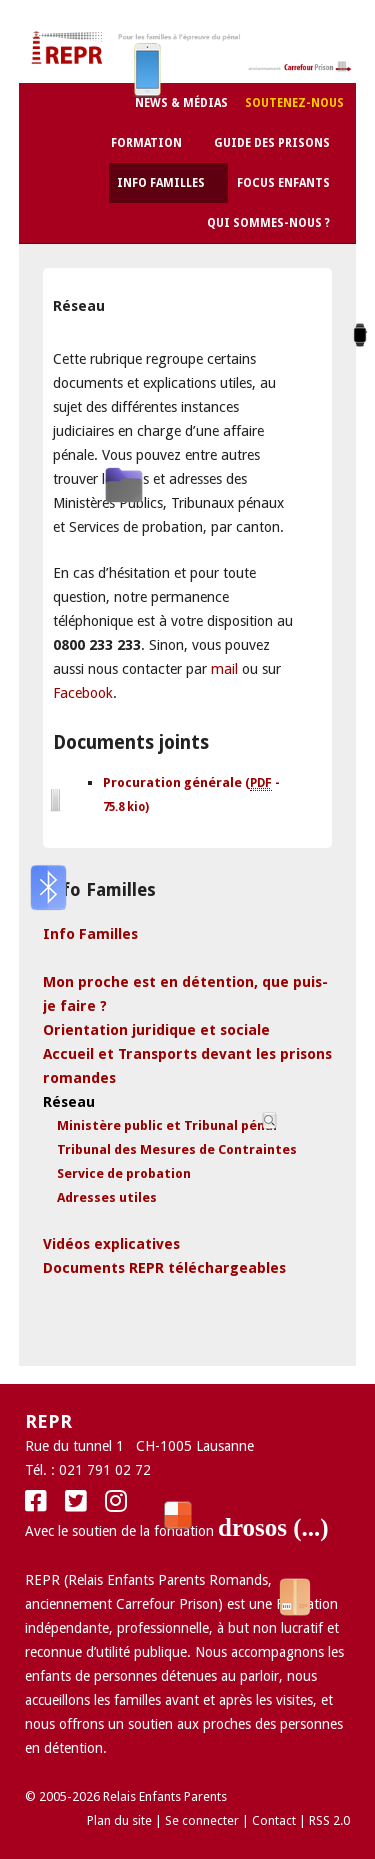 This screenshot has width=375, height=1859. I want to click on switch to the top-left workspace, so click(178, 1515).